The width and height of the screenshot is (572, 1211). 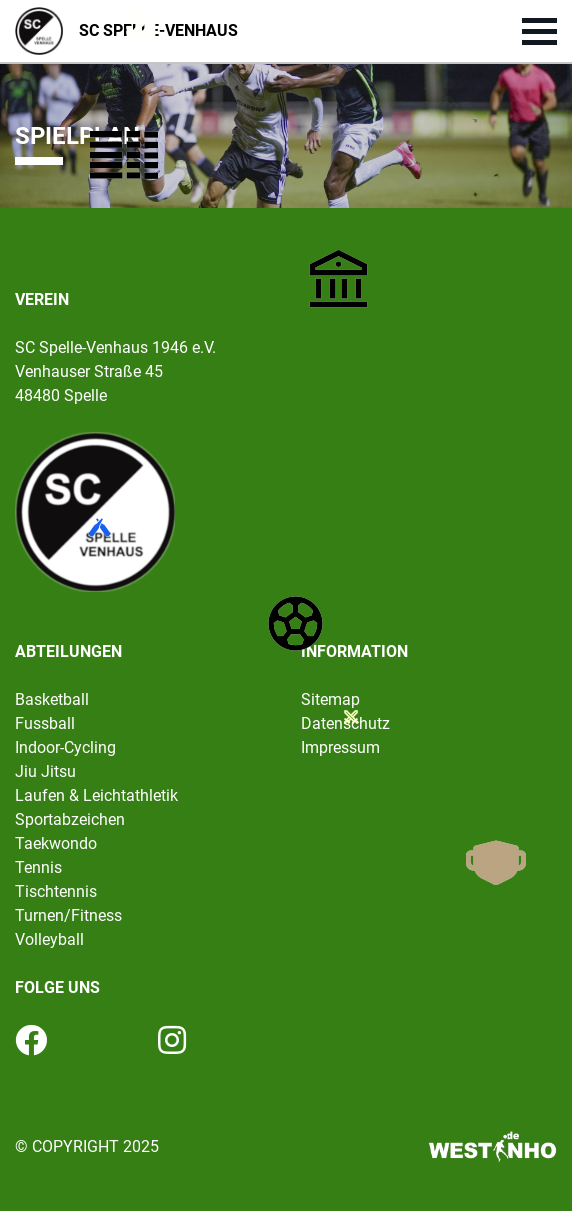 What do you see at coordinates (351, 717) in the screenshot?
I see `access combat or battle features` at bounding box center [351, 717].